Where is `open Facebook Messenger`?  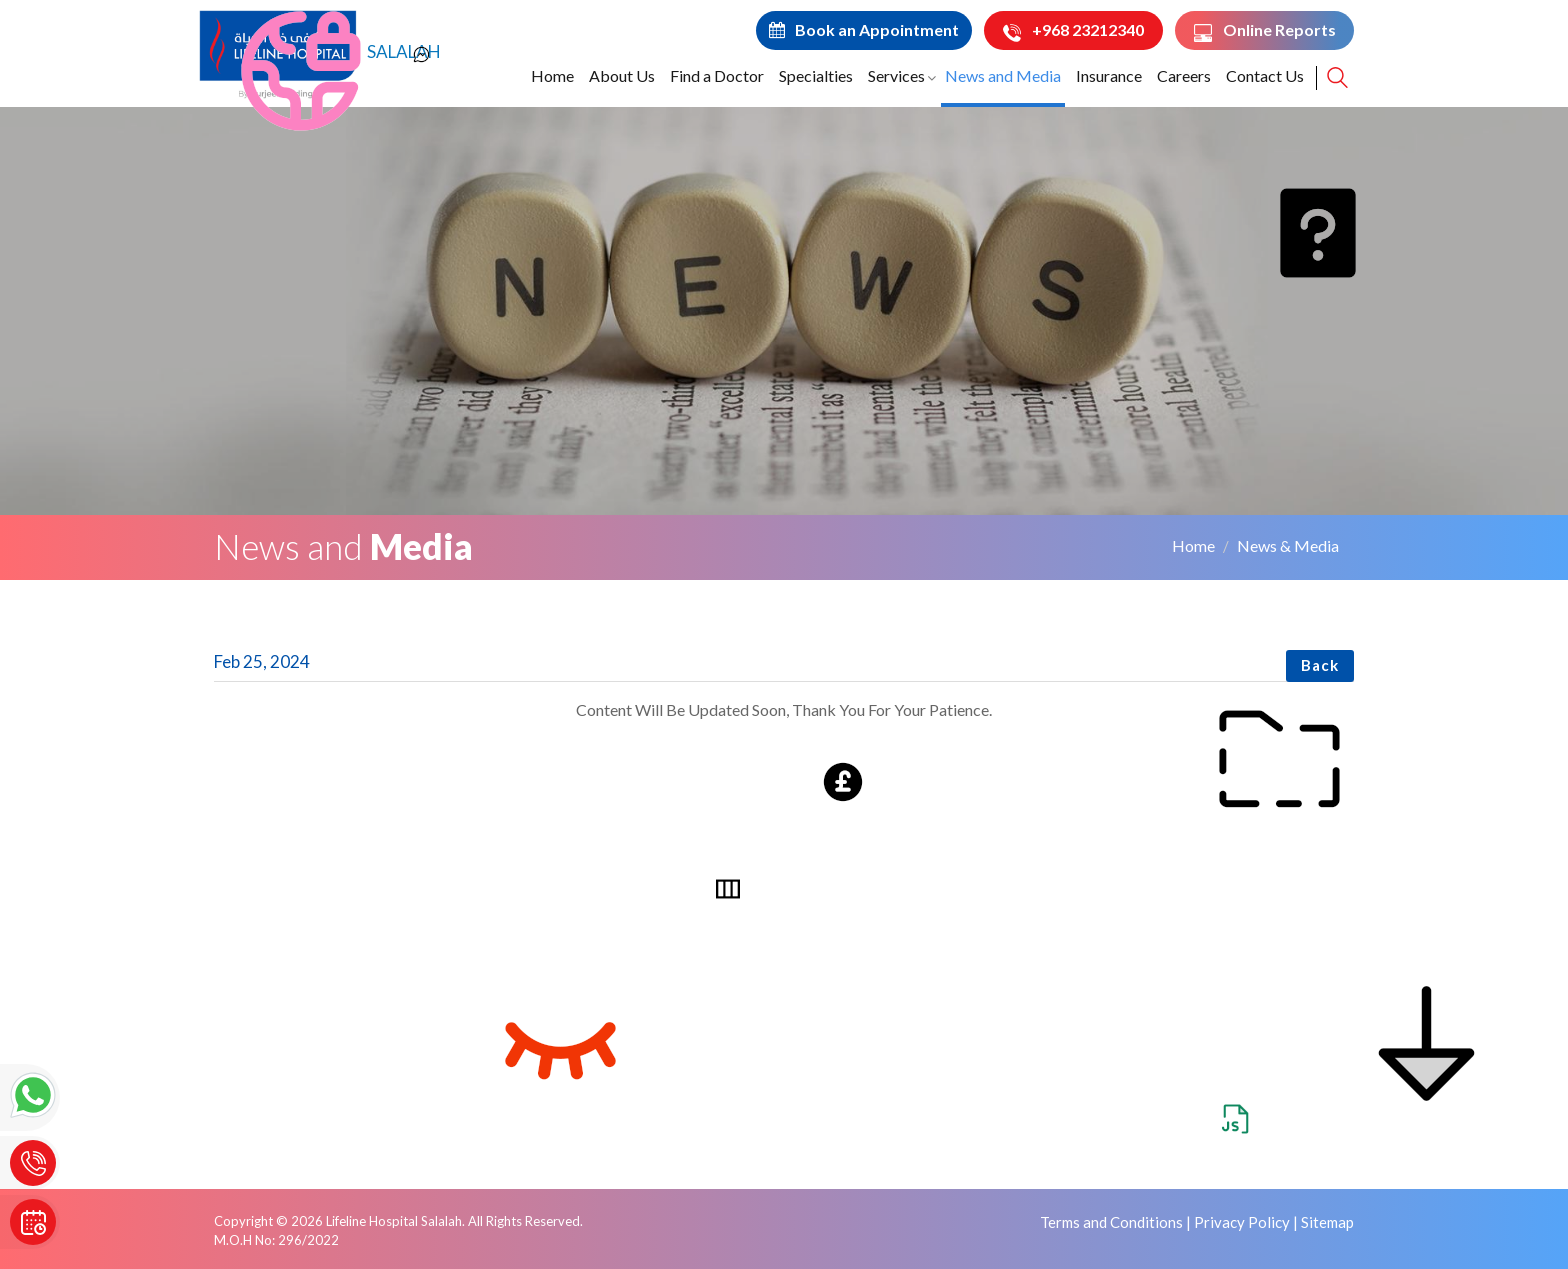
open Facebook Messenger is located at coordinates (421, 54).